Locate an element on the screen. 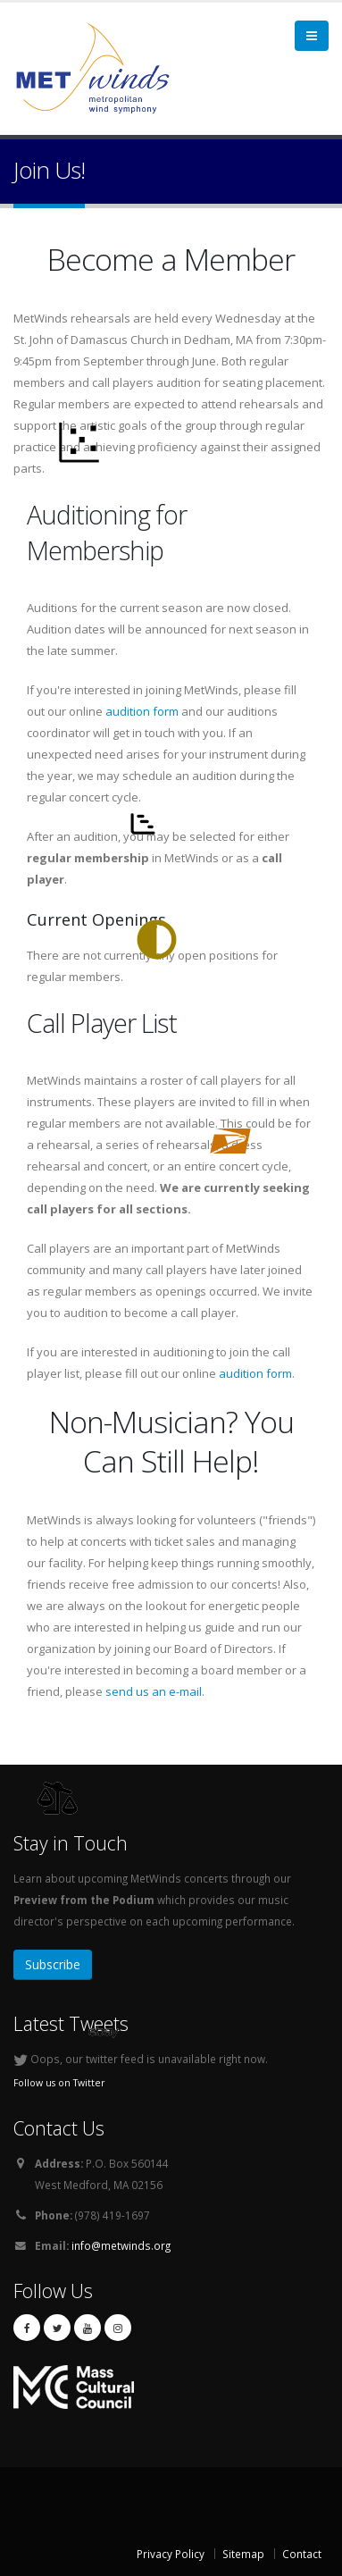  view project timeline or gantt chart is located at coordinates (143, 824).